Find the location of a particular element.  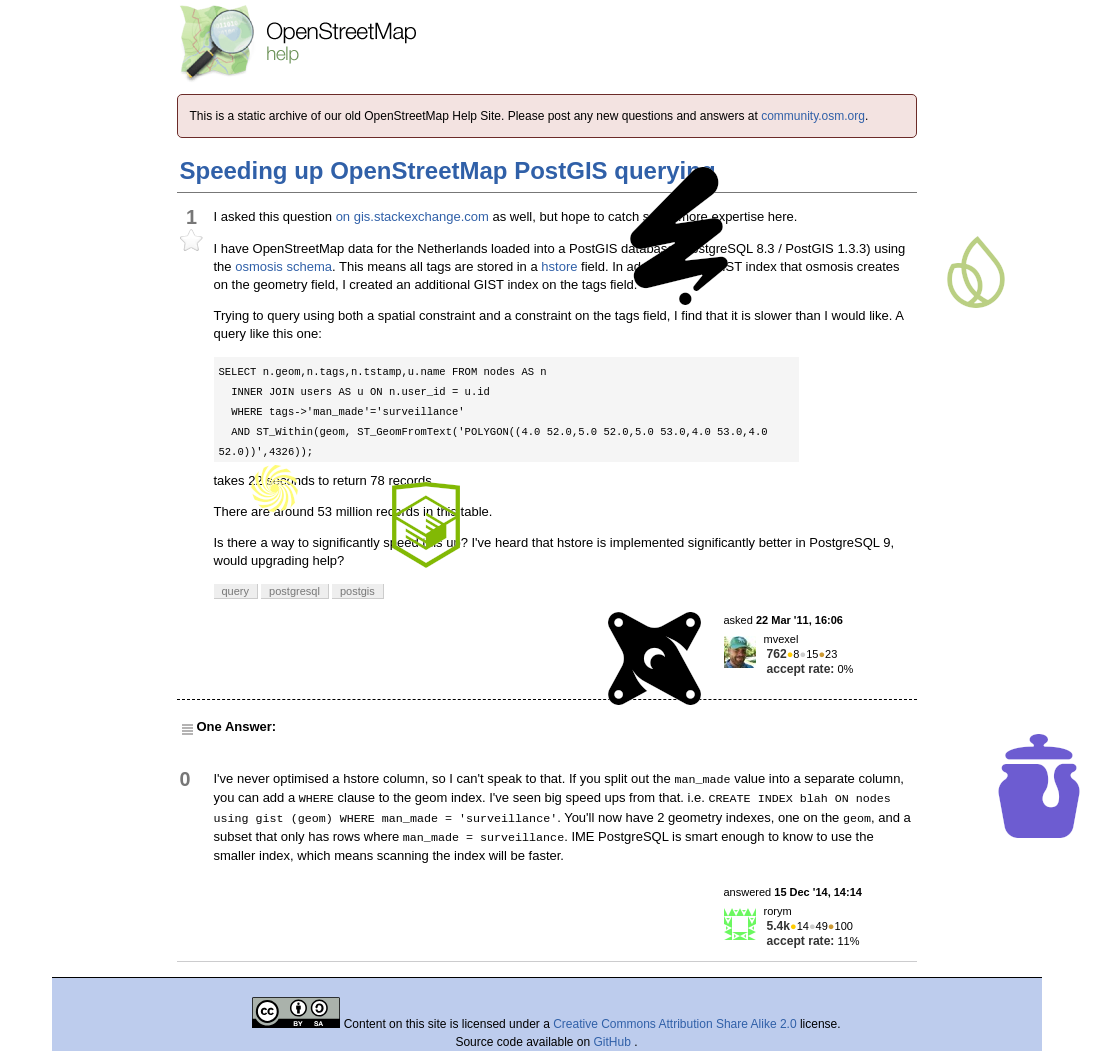

access Firebase console or services is located at coordinates (976, 272).